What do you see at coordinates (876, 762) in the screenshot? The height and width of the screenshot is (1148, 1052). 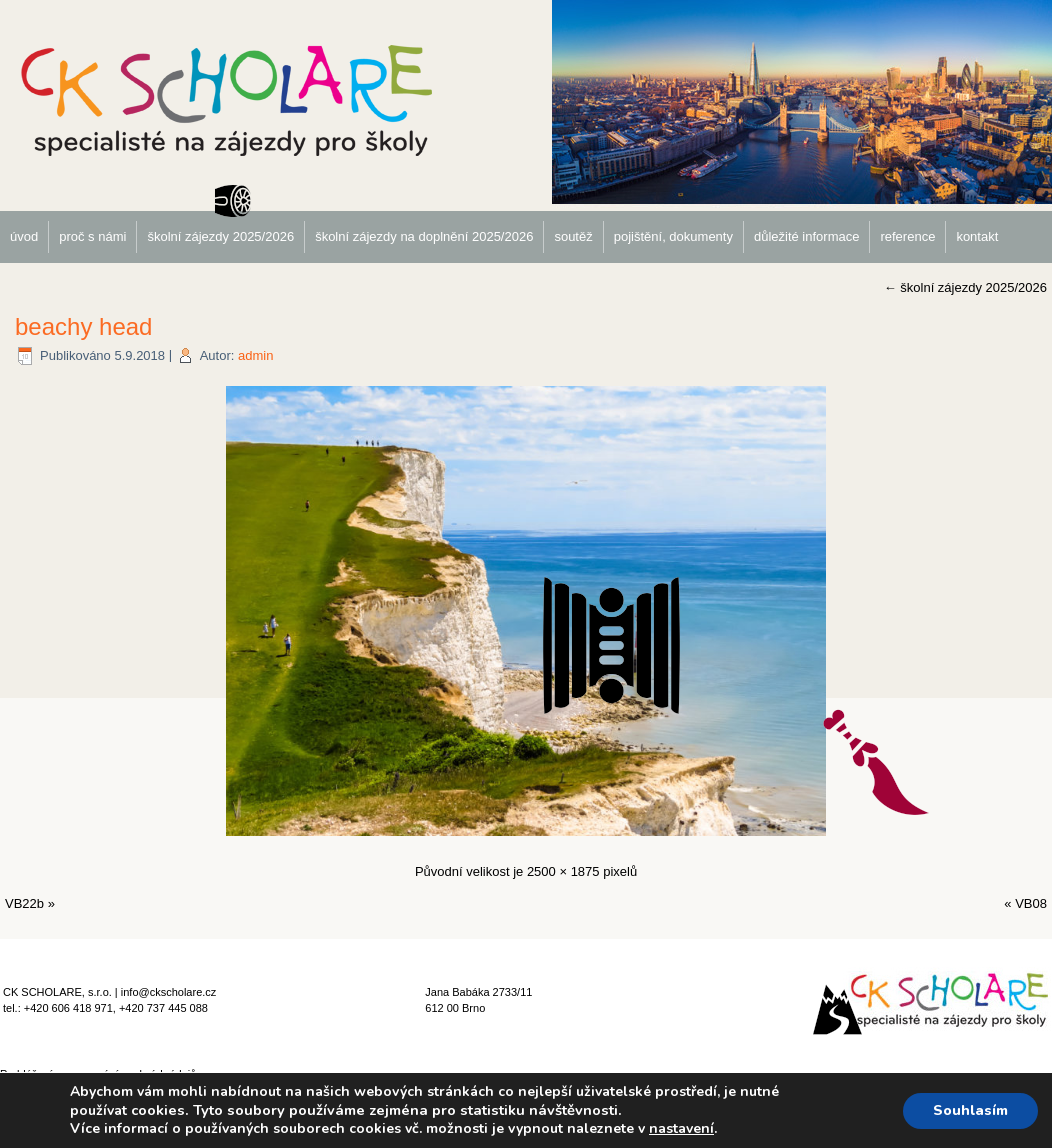 I see `equip a bone knife weapon` at bounding box center [876, 762].